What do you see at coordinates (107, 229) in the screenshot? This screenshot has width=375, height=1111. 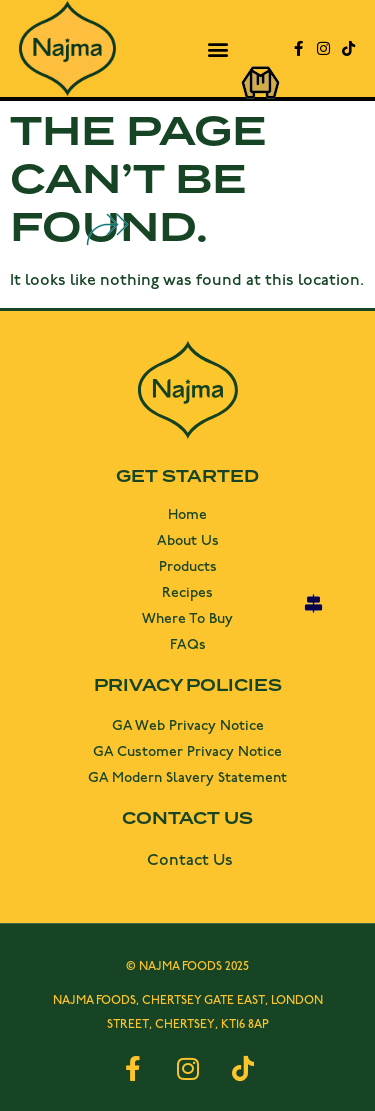 I see `forward or share content multiple times` at bounding box center [107, 229].